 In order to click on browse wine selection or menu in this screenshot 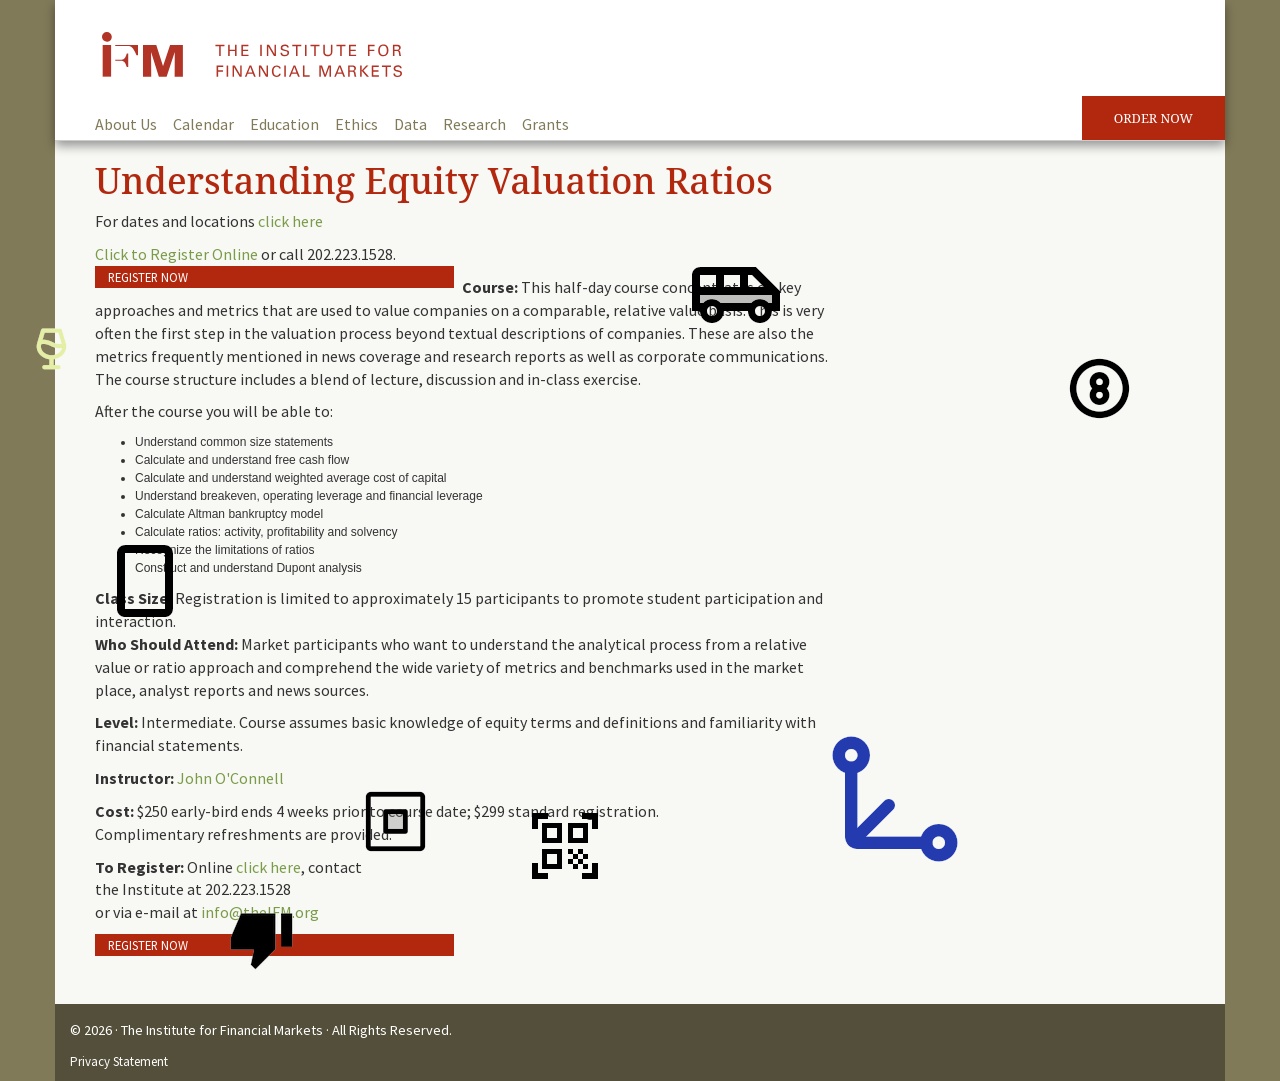, I will do `click(51, 347)`.